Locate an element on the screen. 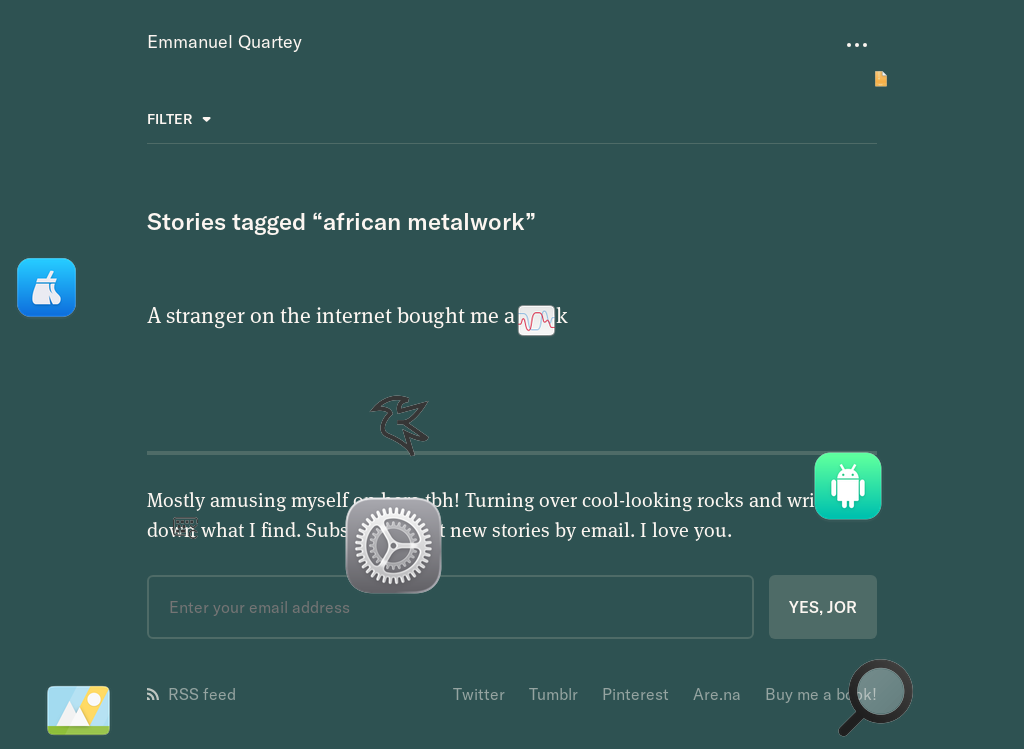 This screenshot has width=1024, height=749. compressed archive file type indicator is located at coordinates (881, 79).